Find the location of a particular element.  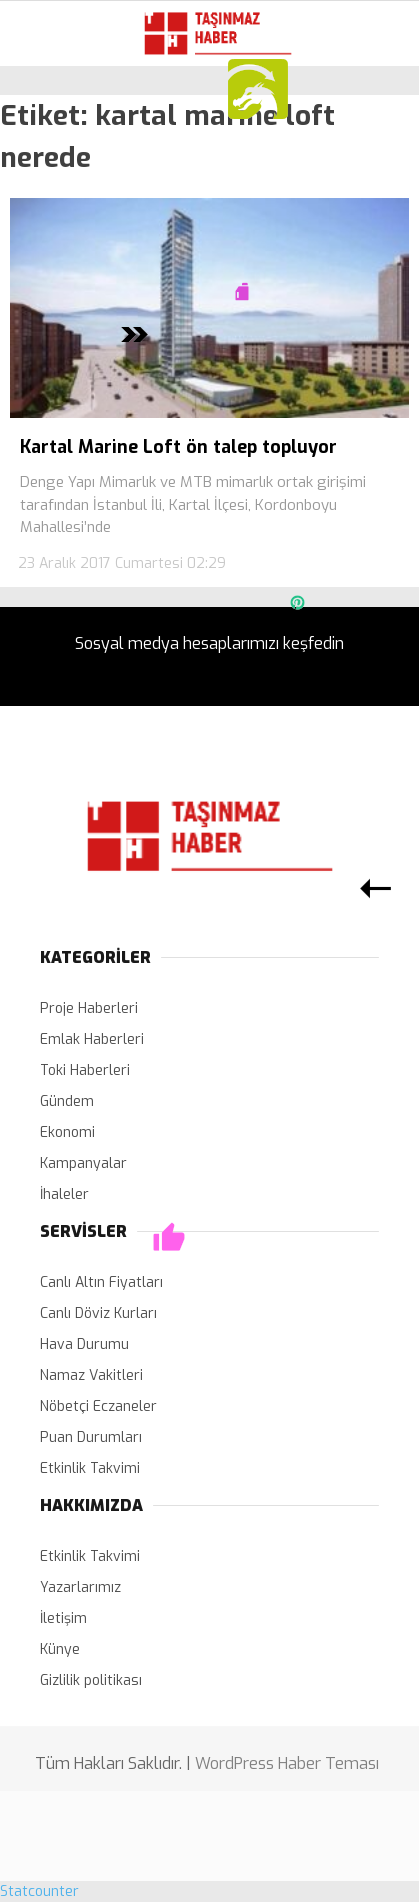

like or upvote content is located at coordinates (169, 1238).